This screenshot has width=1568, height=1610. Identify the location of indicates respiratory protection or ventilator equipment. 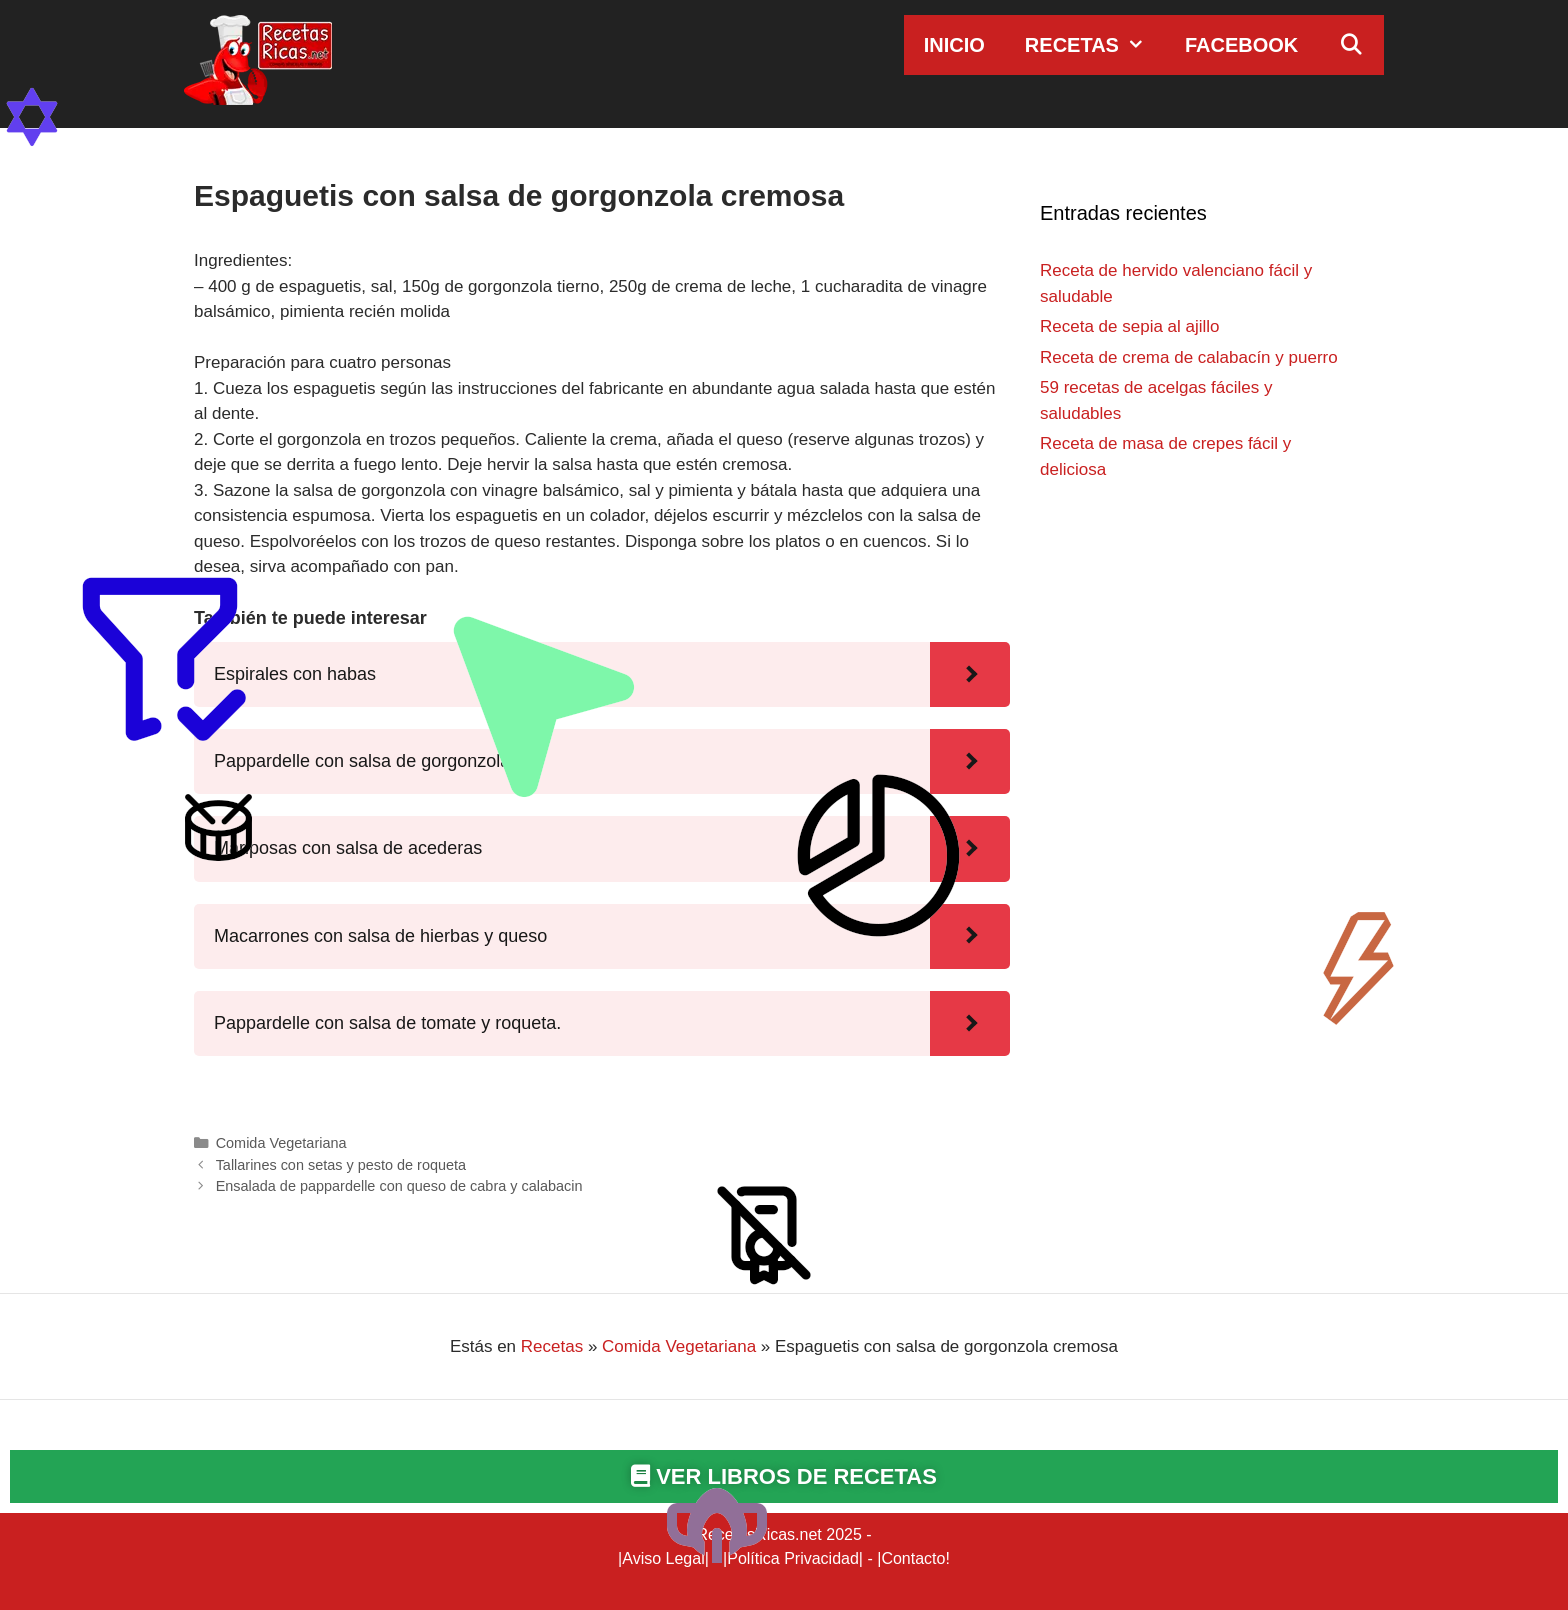
(717, 1523).